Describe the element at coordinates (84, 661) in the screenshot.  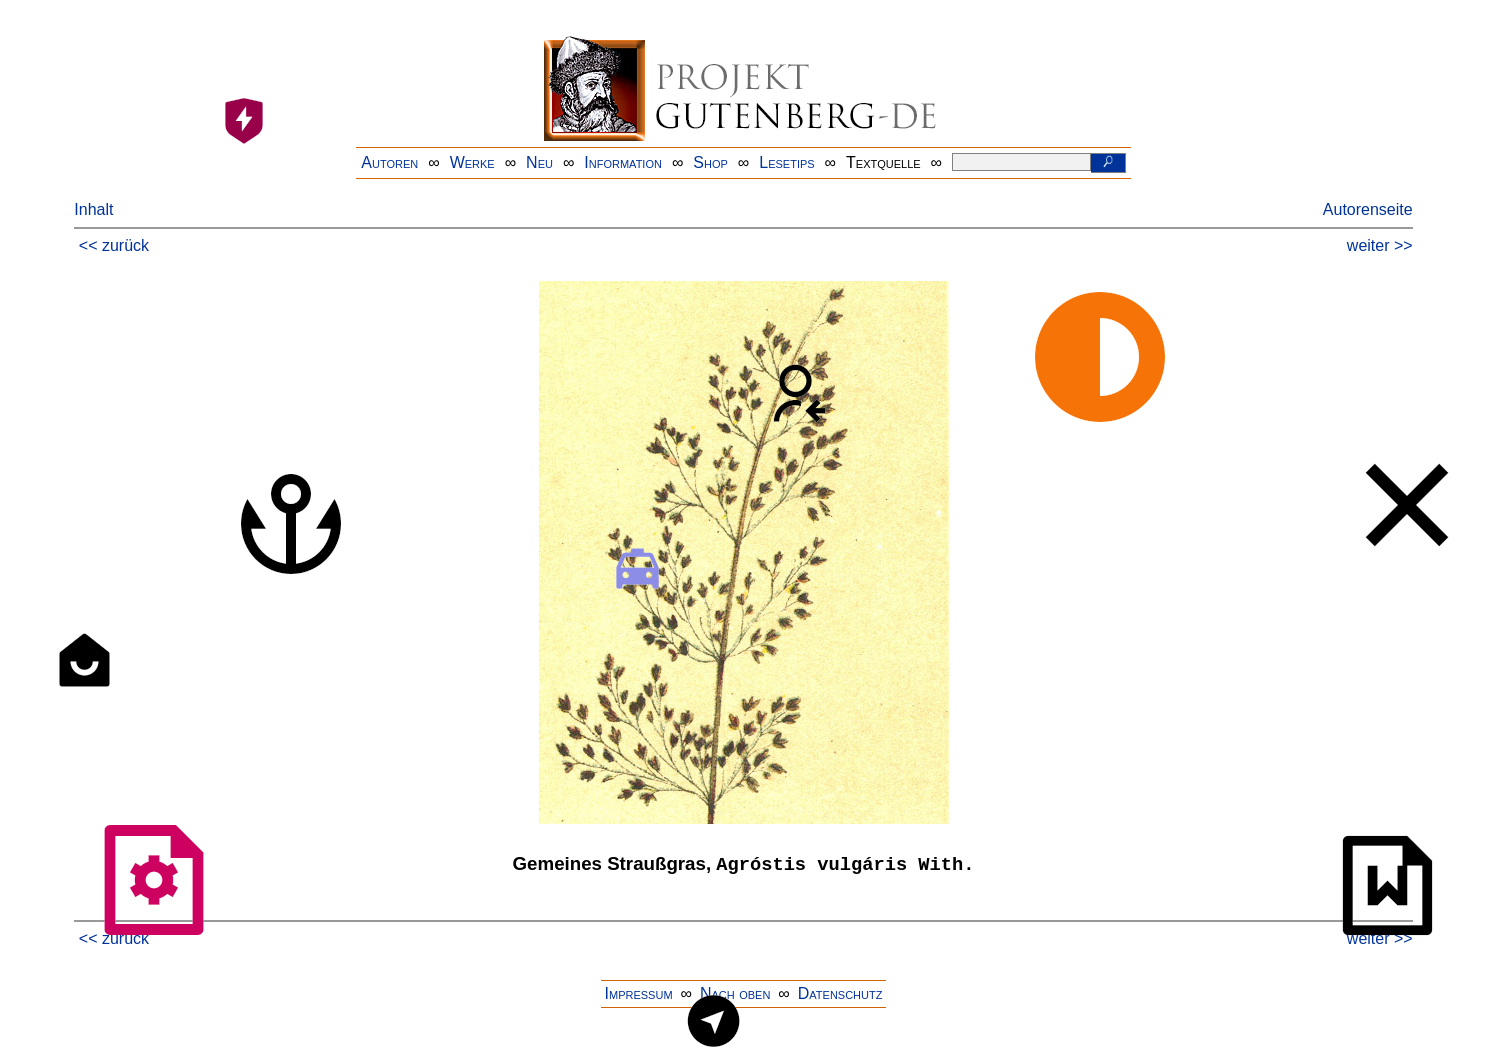
I see `return to home screen` at that location.